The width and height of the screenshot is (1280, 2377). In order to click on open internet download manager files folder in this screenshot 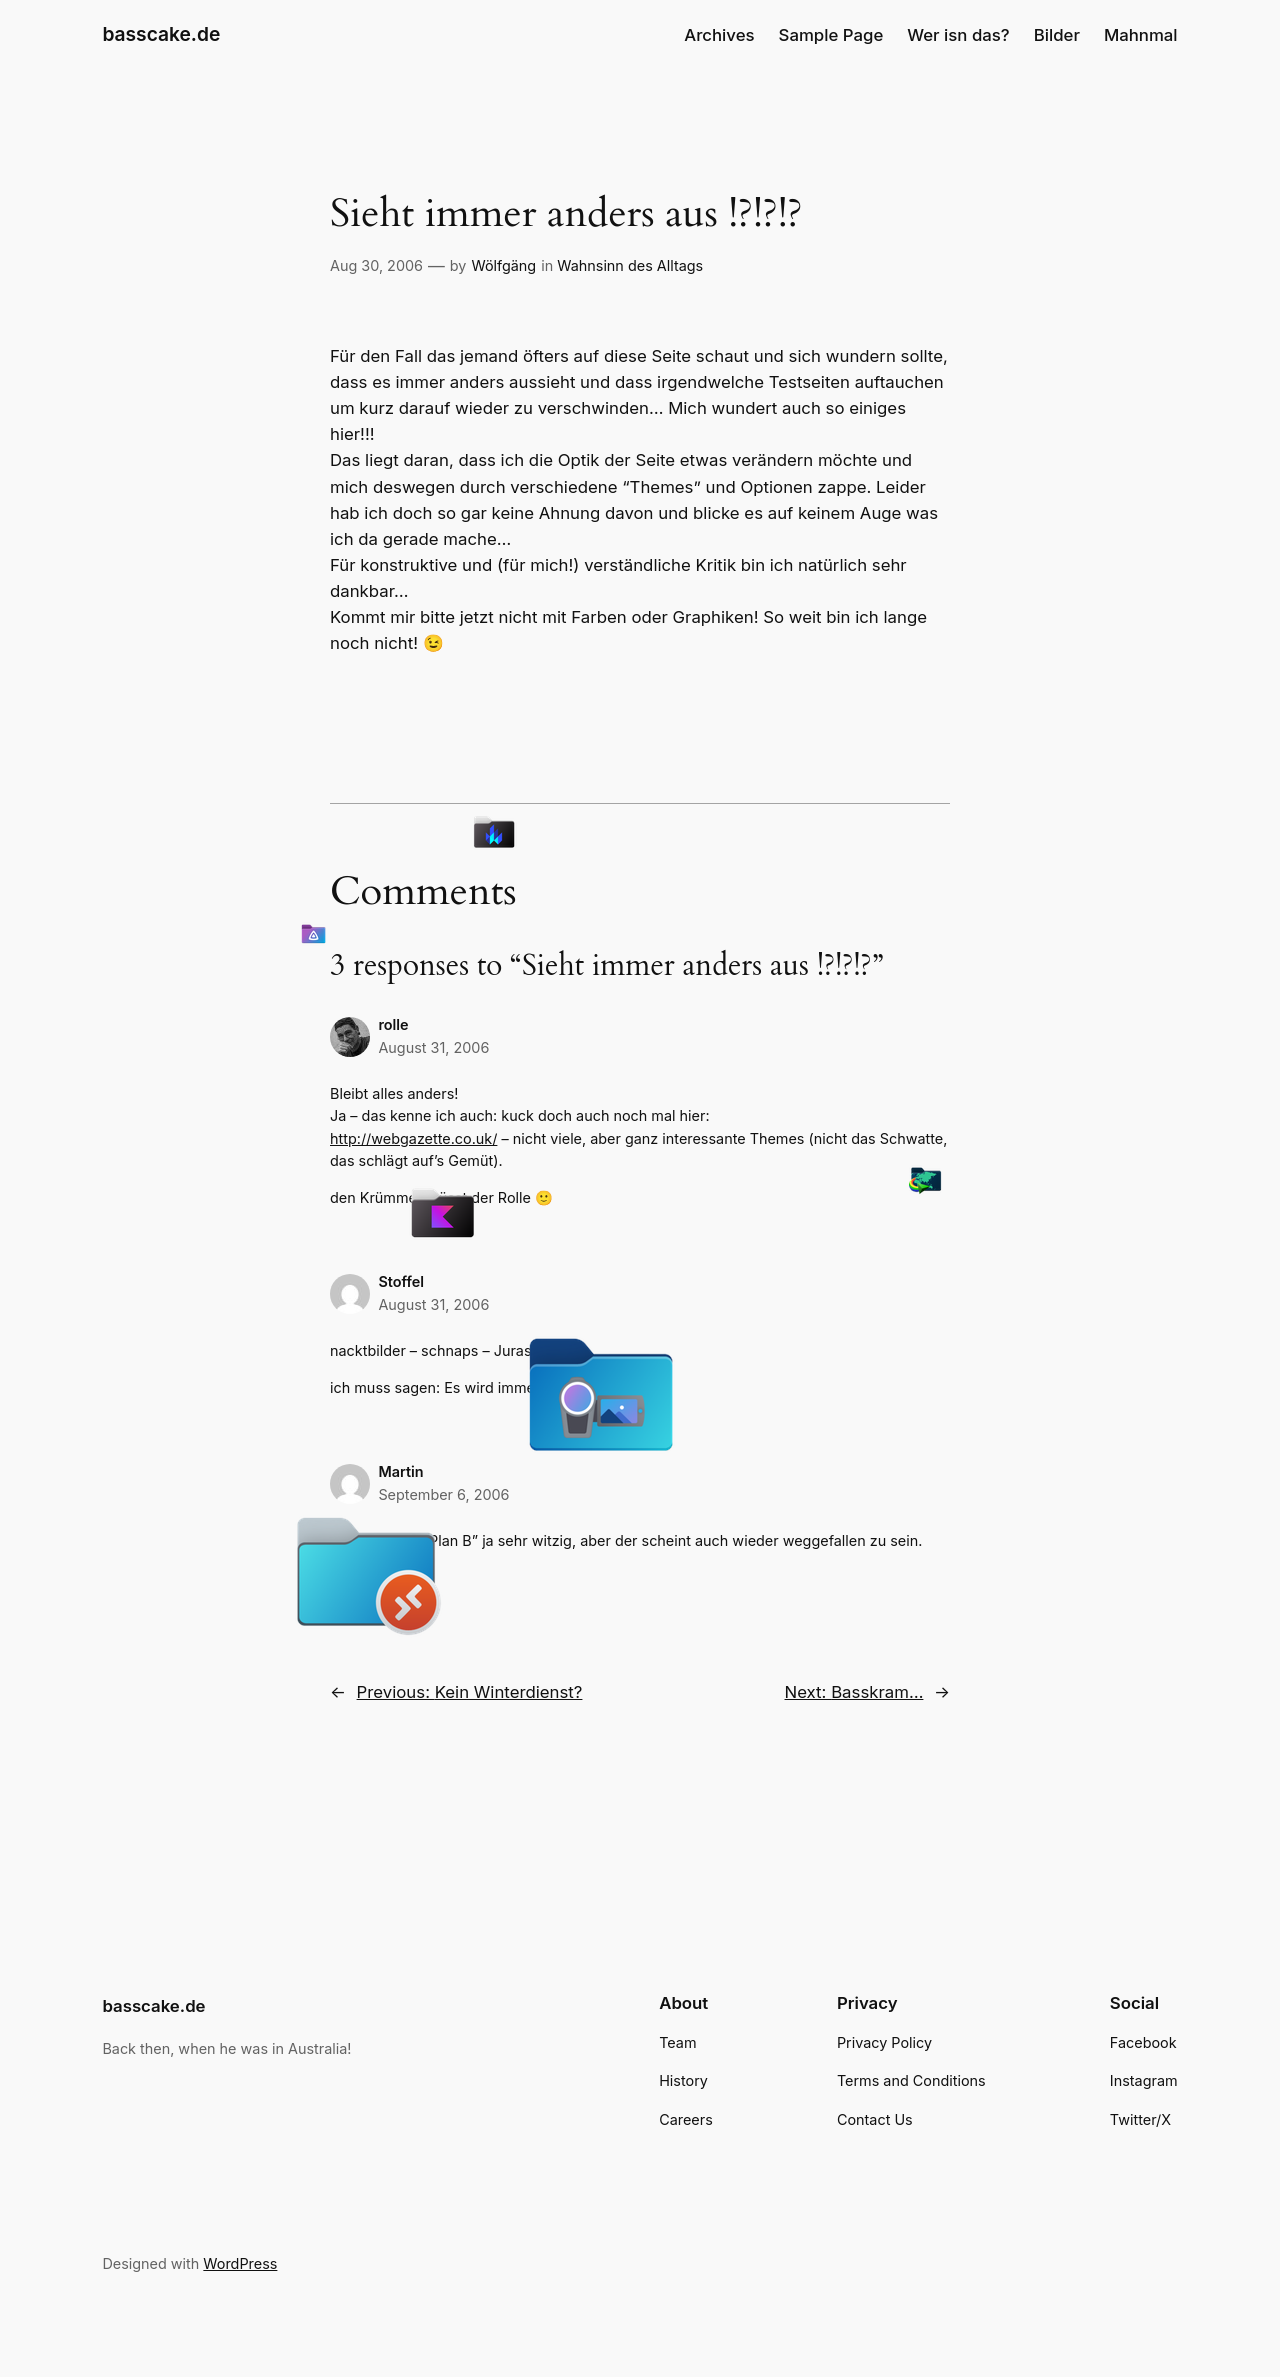, I will do `click(926, 1180)`.